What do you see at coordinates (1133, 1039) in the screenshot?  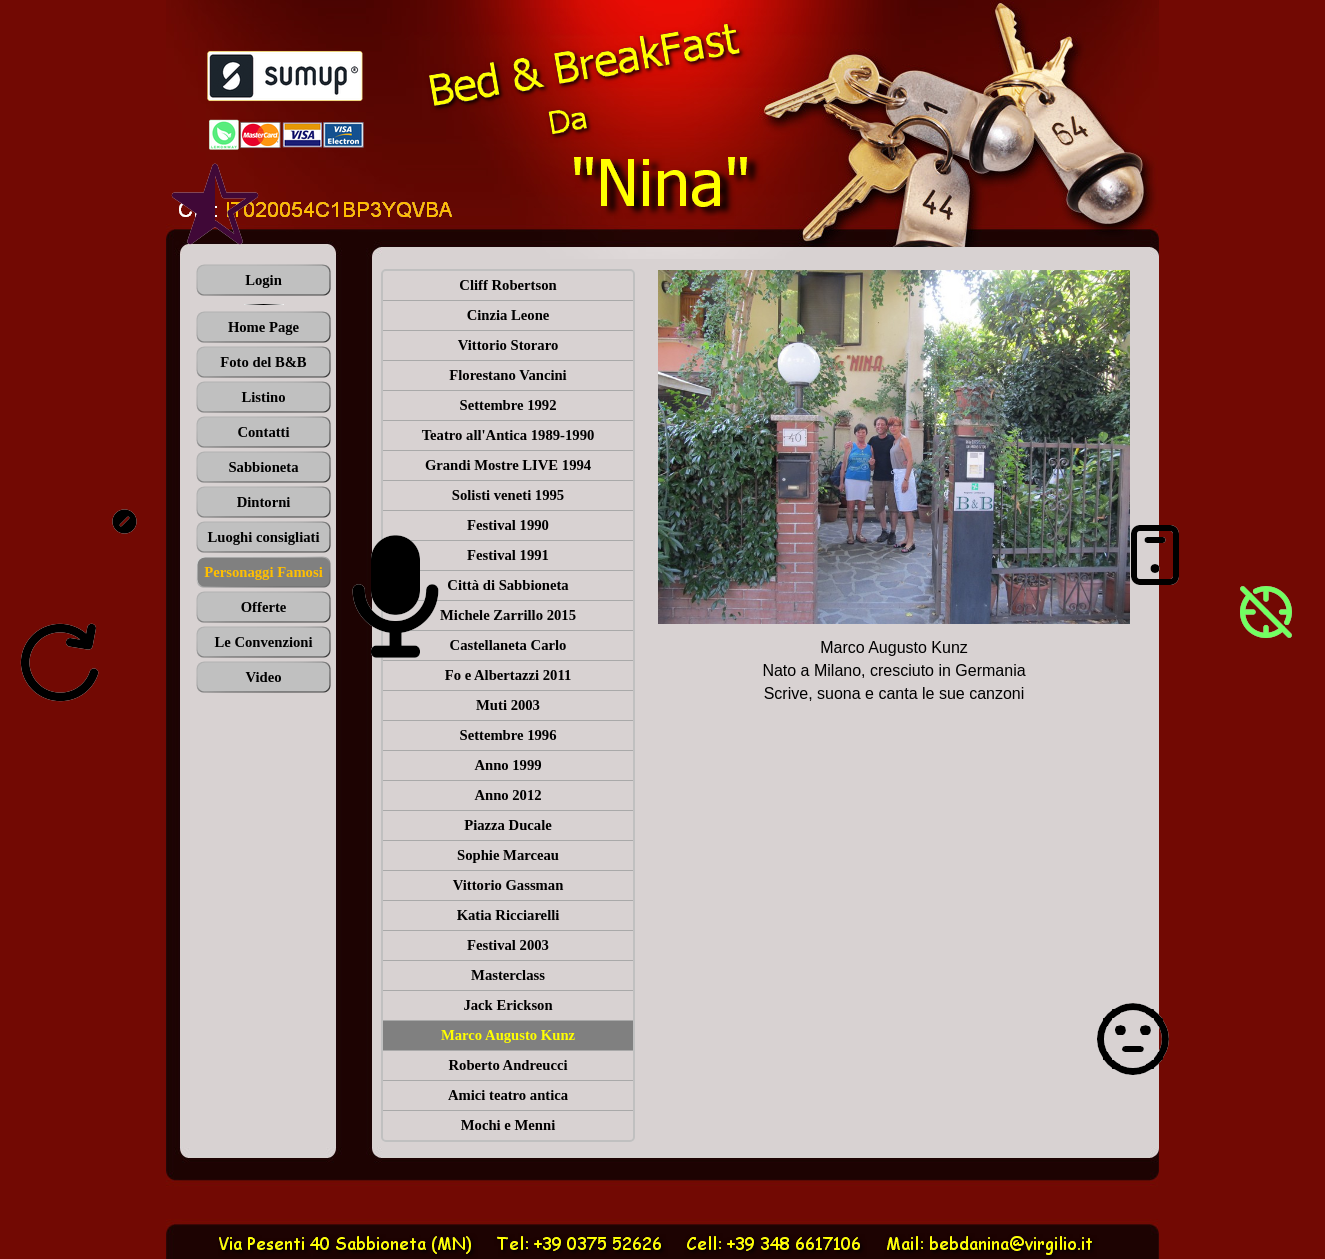 I see `indicates neutral feedback or rating` at bounding box center [1133, 1039].